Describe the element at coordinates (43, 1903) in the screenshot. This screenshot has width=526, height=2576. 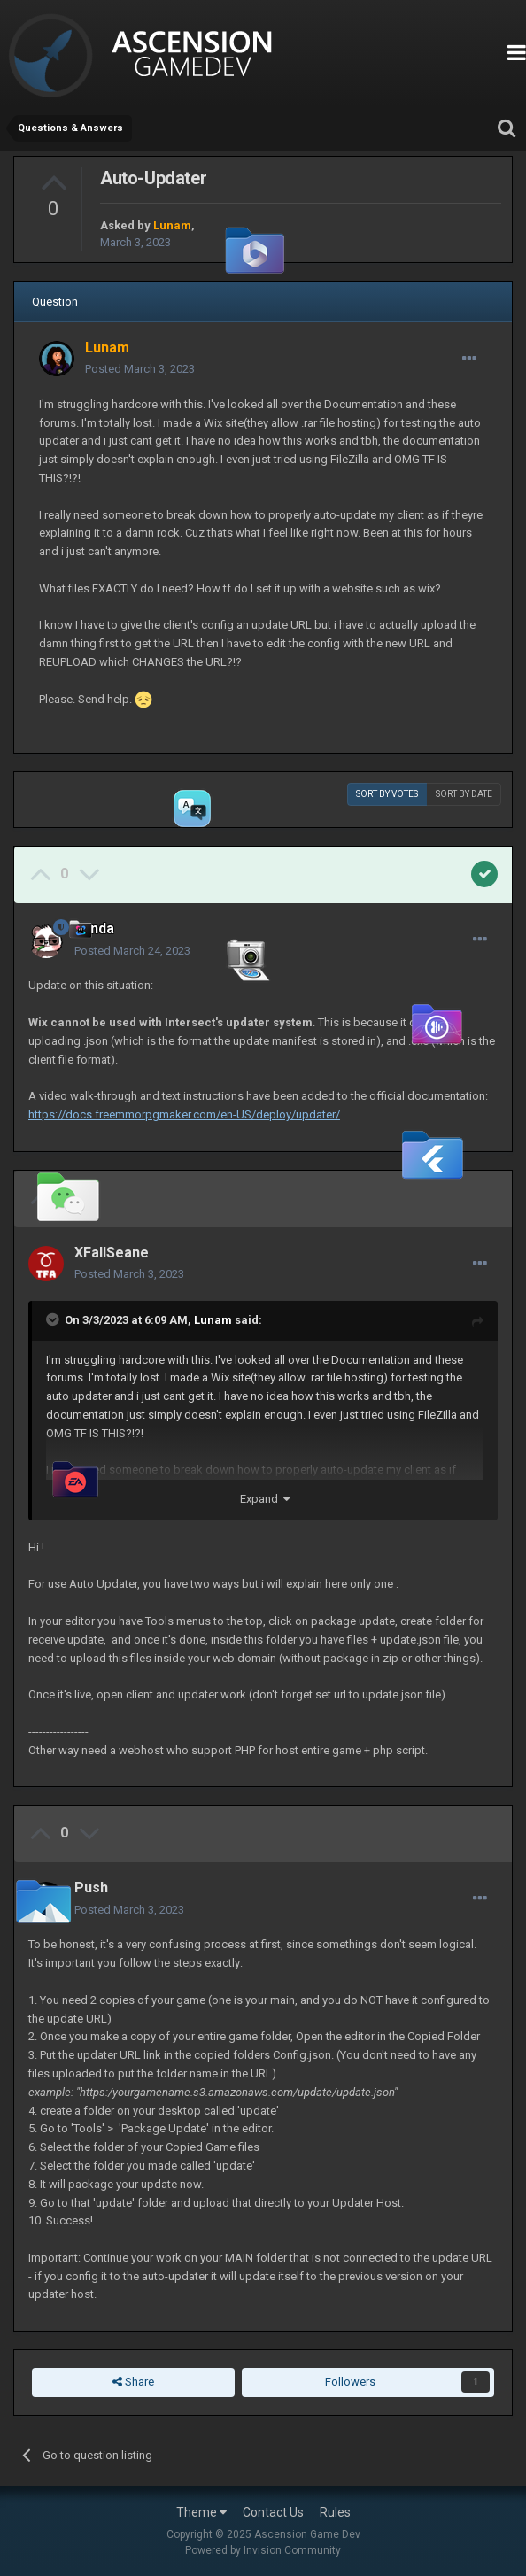
I see `open folder containing landscape or mountain photos` at that location.